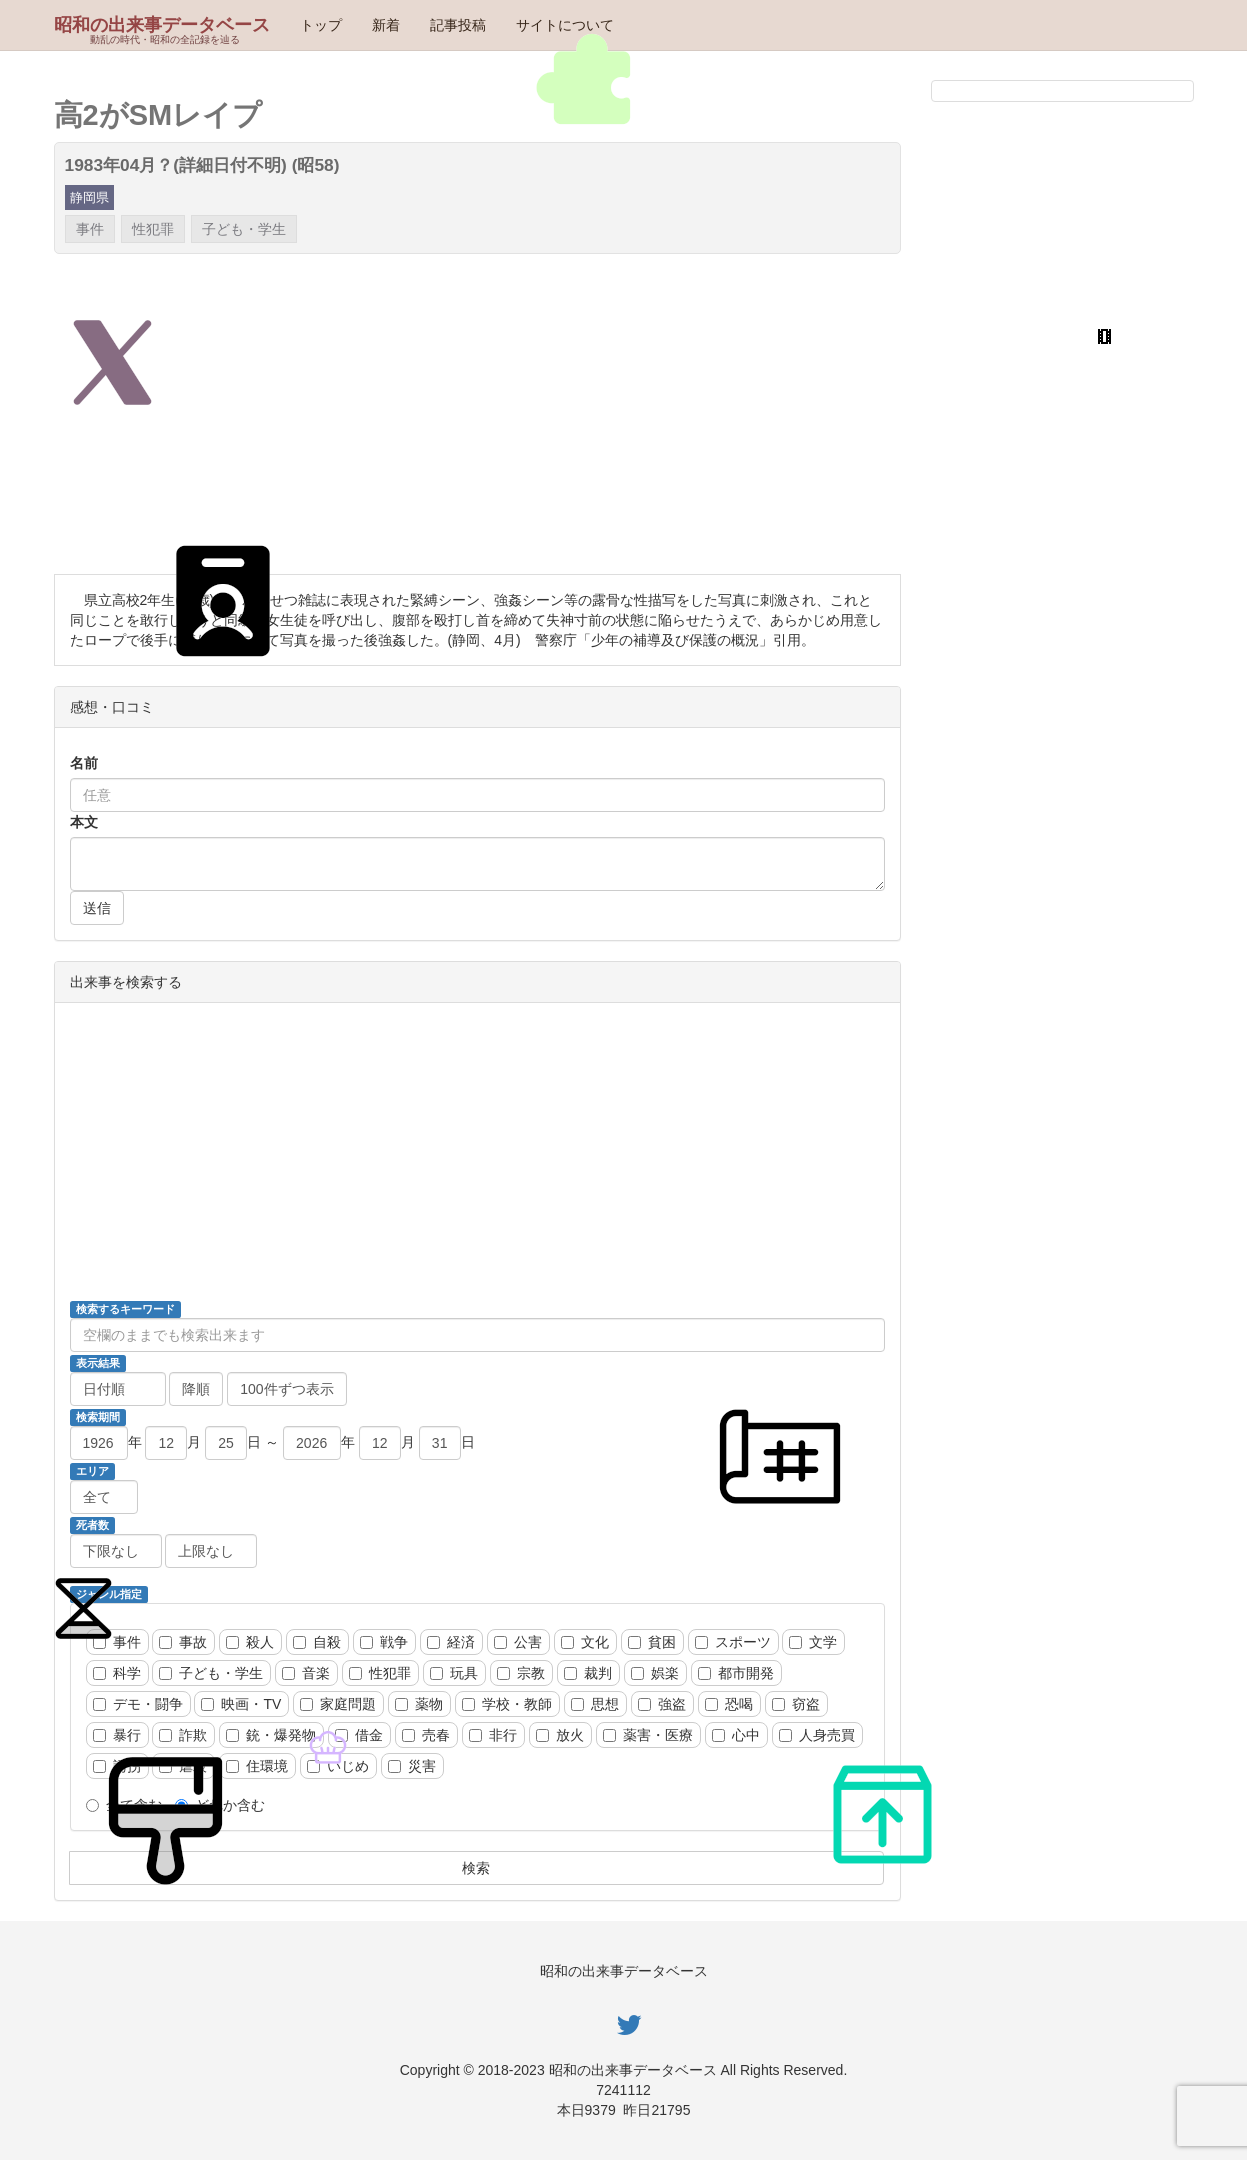 The height and width of the screenshot is (2160, 1247). What do you see at coordinates (1104, 336) in the screenshot?
I see `browse local movie theaters` at bounding box center [1104, 336].